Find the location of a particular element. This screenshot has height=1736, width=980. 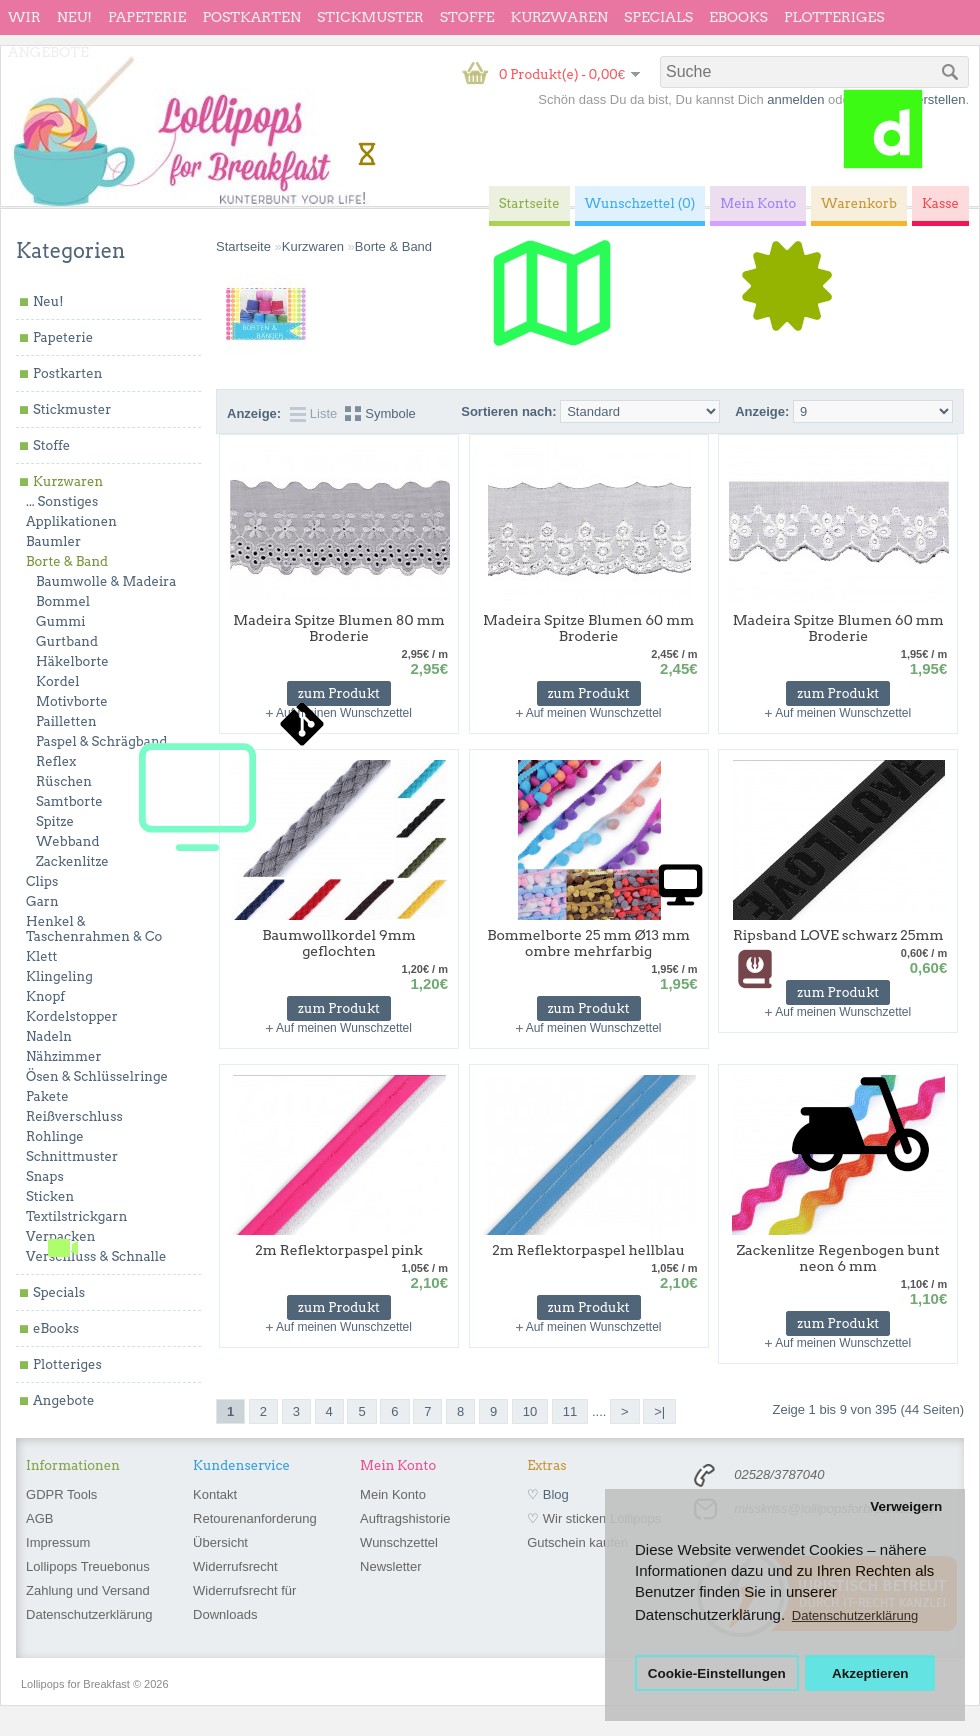

indicates a certified or verified status is located at coordinates (787, 286).